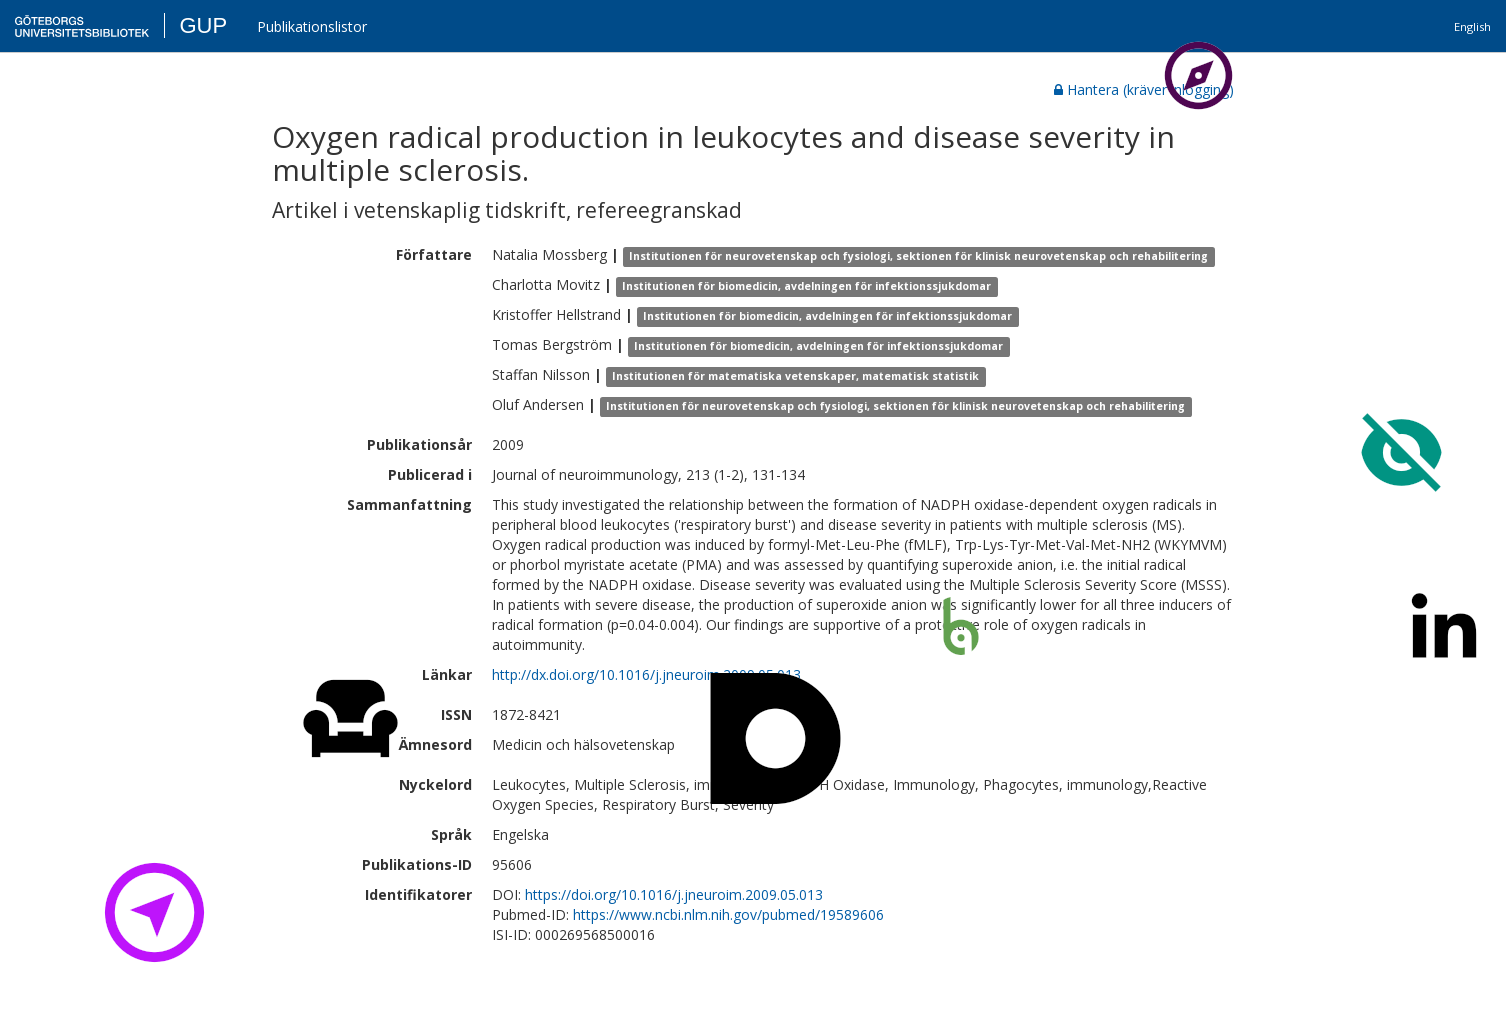 This screenshot has width=1506, height=1015. What do you see at coordinates (154, 912) in the screenshot?
I see `explore or discover nearby places` at bounding box center [154, 912].